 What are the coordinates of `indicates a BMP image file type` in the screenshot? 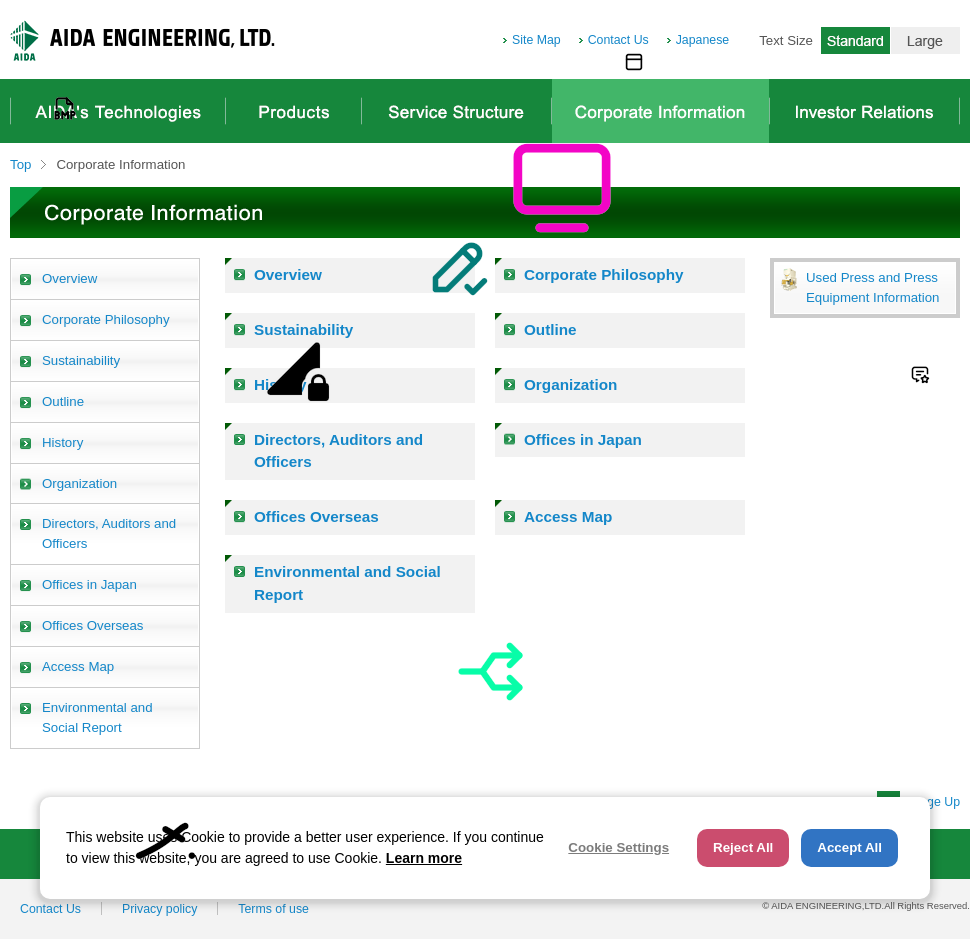 It's located at (64, 108).